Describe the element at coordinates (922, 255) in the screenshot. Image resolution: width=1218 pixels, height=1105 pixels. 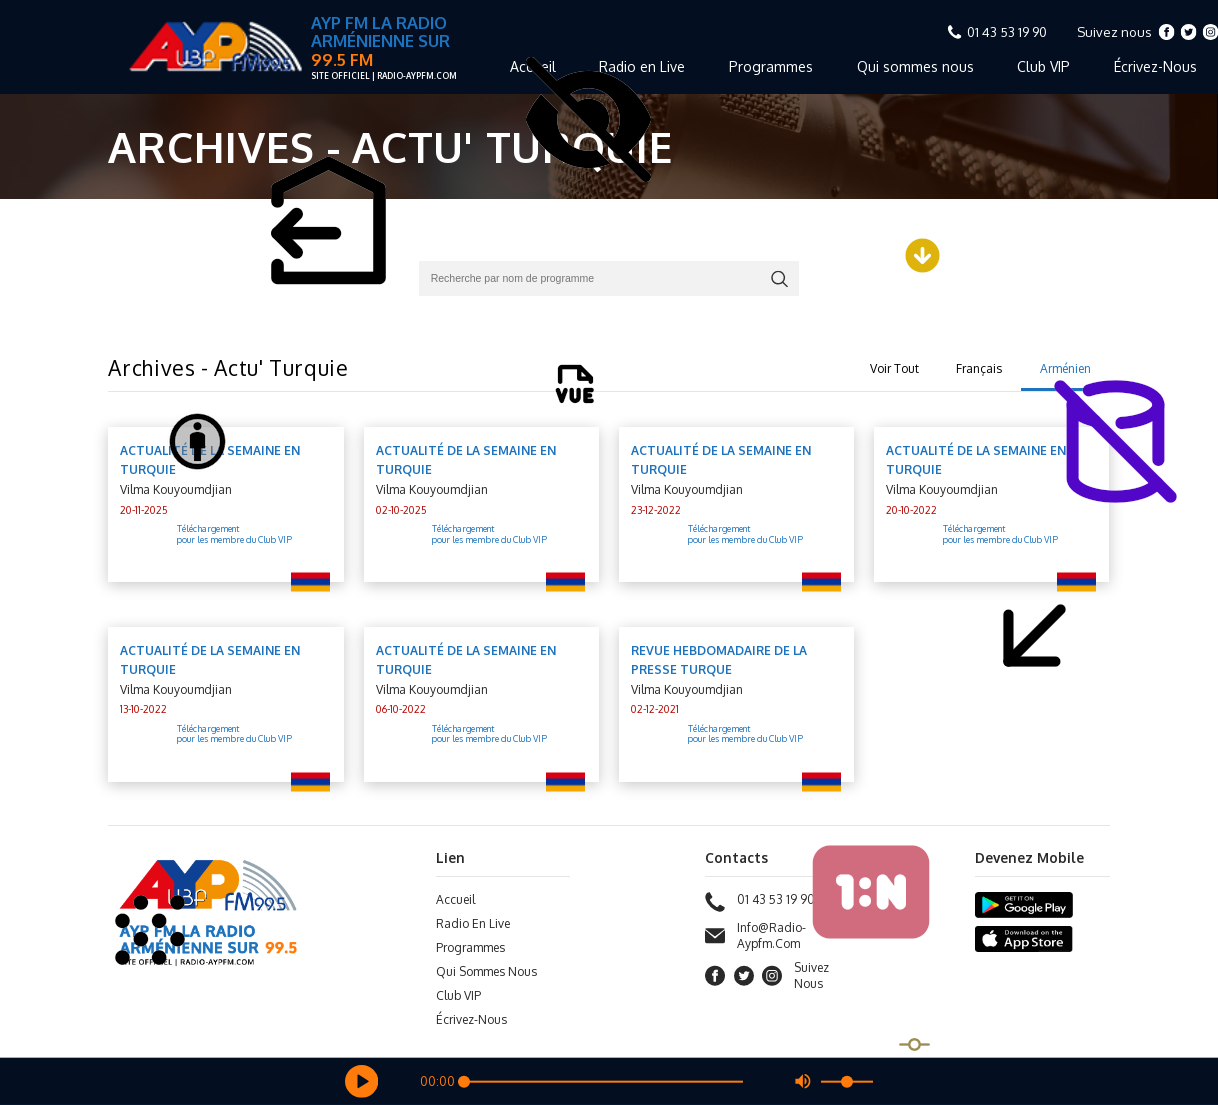
I see `download file or content` at that location.